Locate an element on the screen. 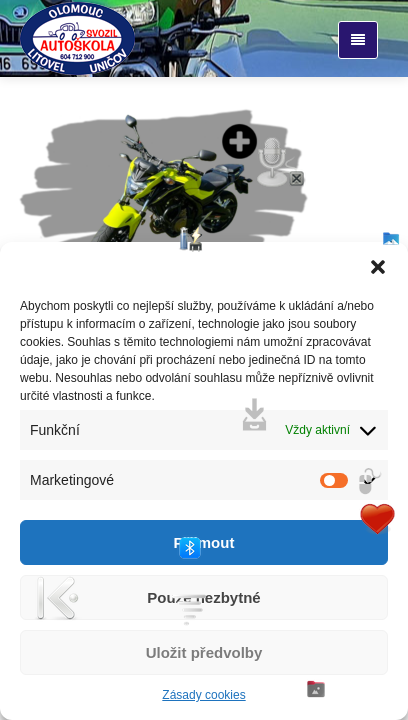 This screenshot has height=720, width=408. microphone is muted is located at coordinates (280, 162).